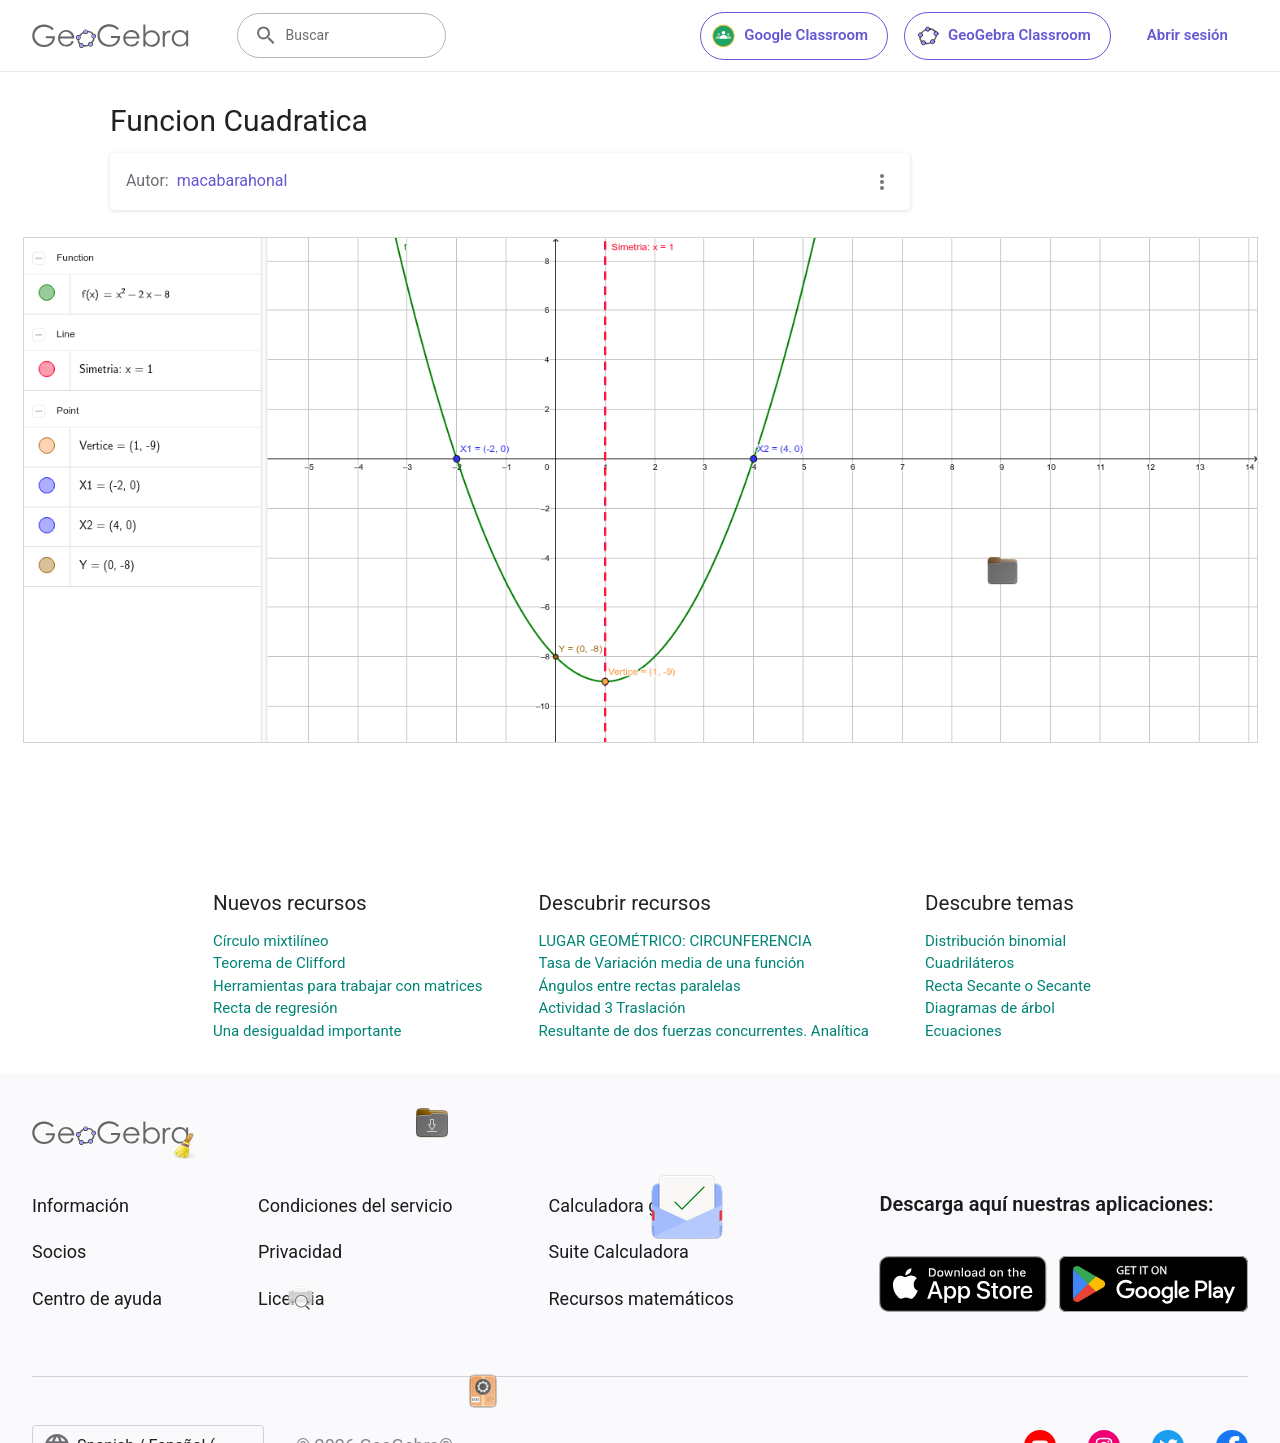 The image size is (1280, 1443). What do you see at coordinates (687, 1211) in the screenshot?
I see `mark email as not junk or spam` at bounding box center [687, 1211].